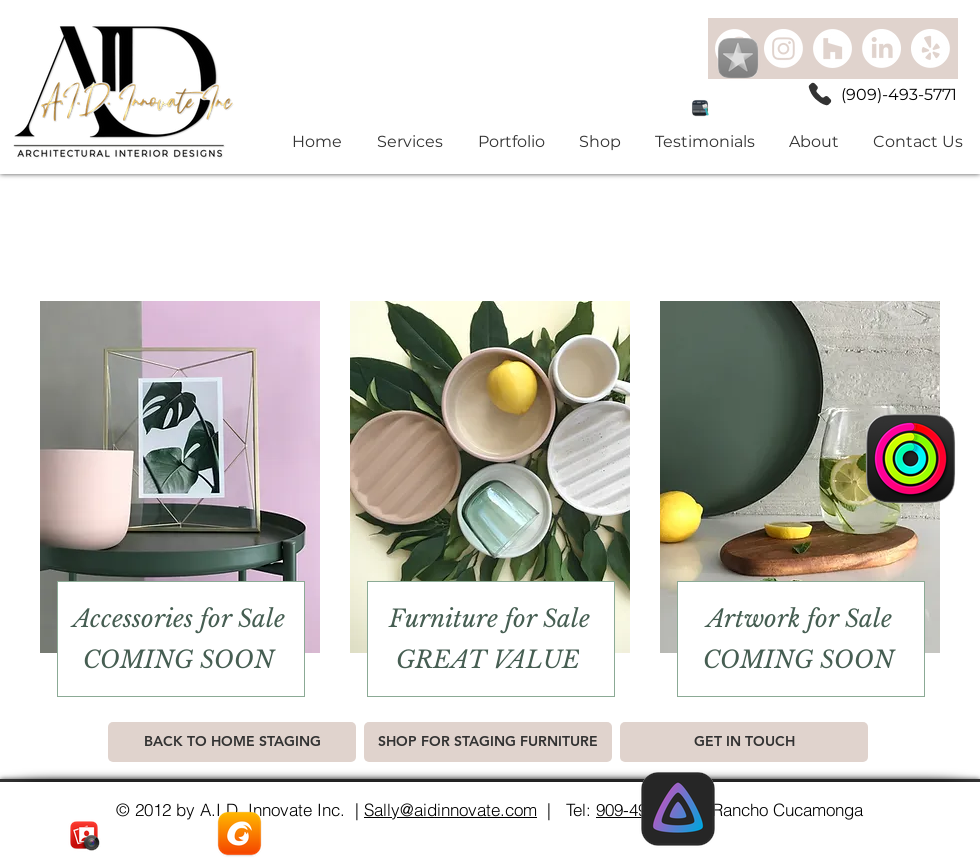 The height and width of the screenshot is (866, 980). Describe the element at coordinates (84, 835) in the screenshot. I see `open Photo Booth app` at that location.